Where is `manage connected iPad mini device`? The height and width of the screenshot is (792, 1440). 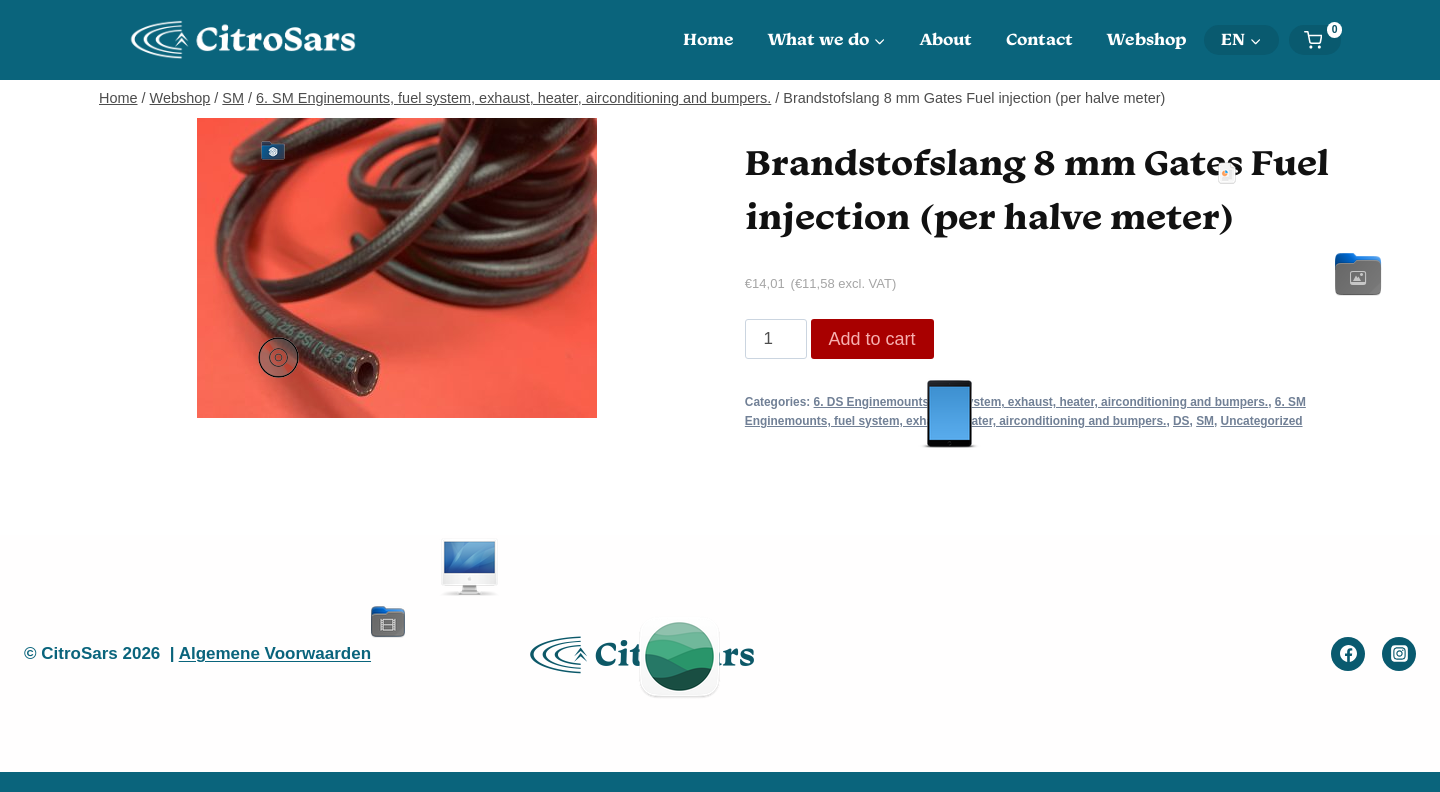 manage connected iPad mini device is located at coordinates (949, 407).